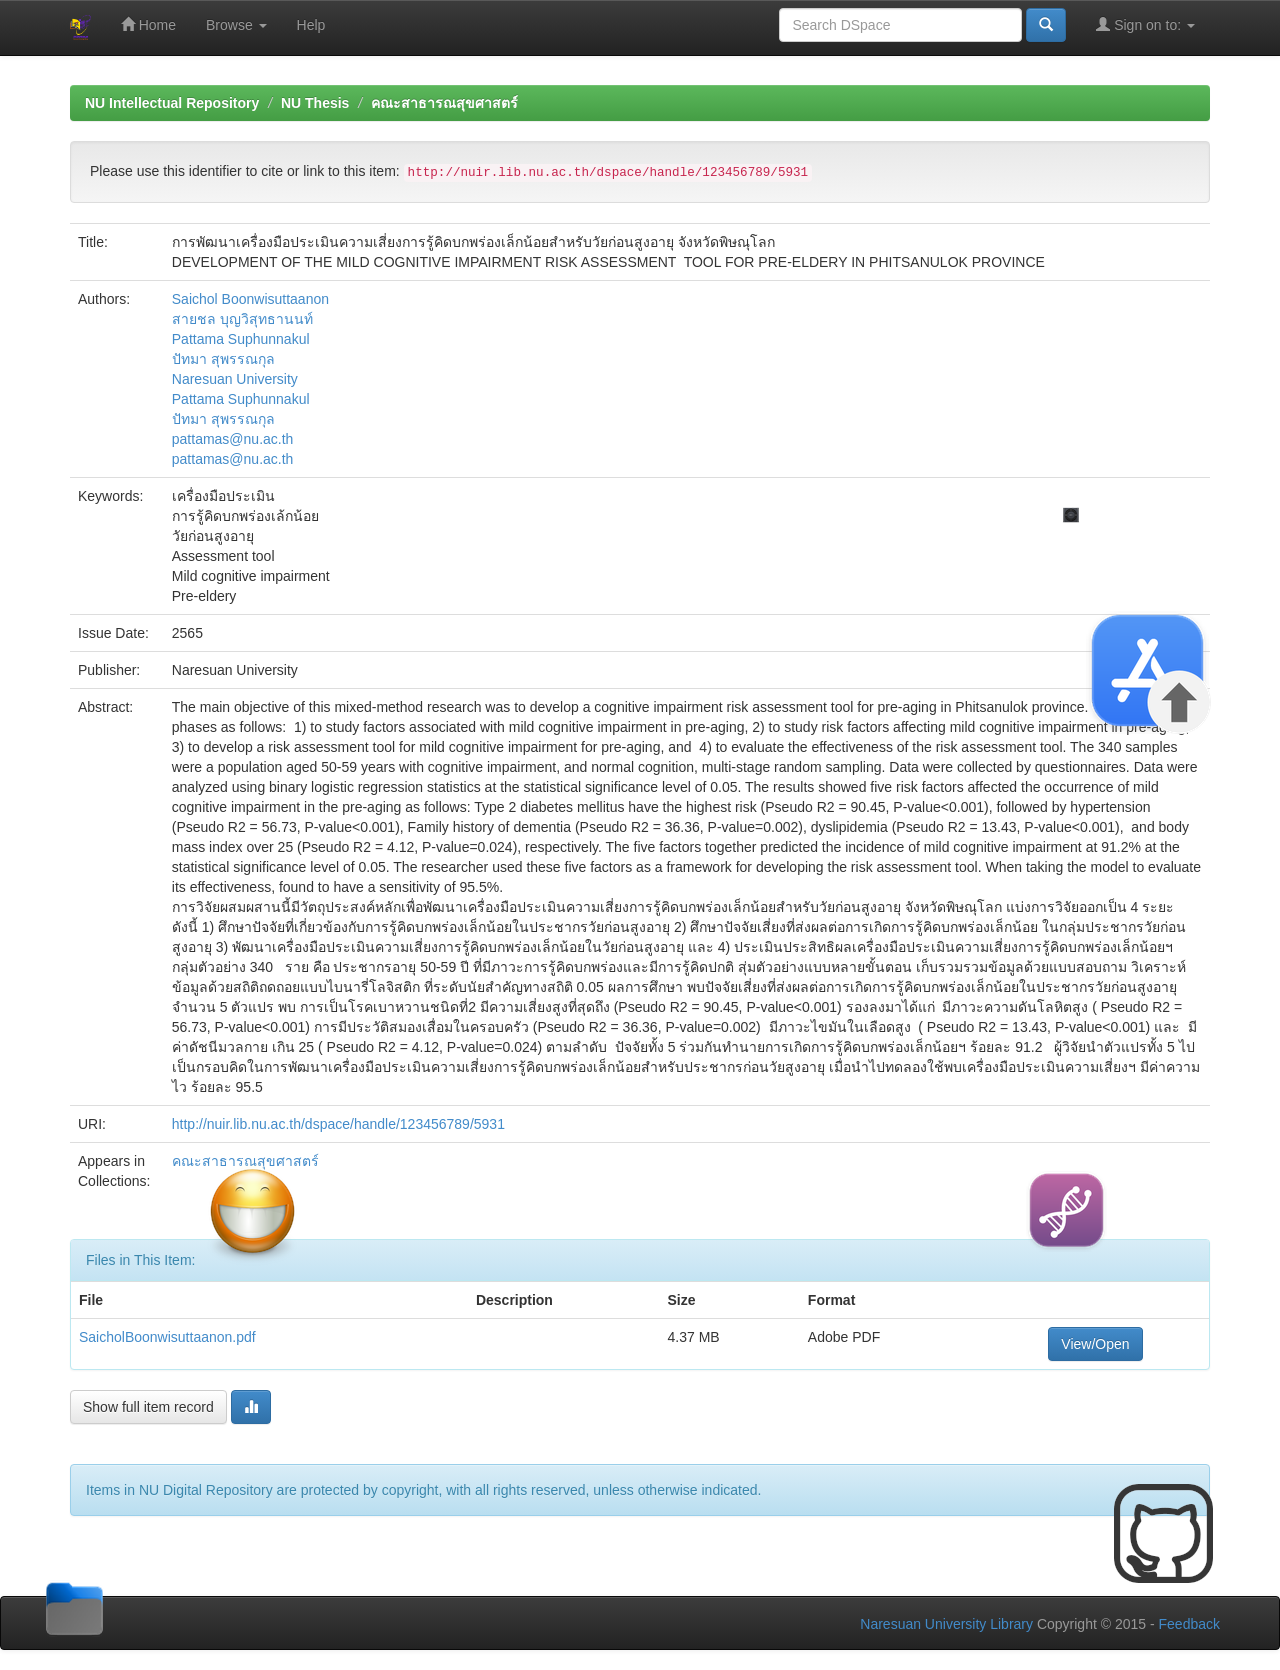 The image size is (1280, 1670). I want to click on check for available software updates, so click(1148, 672).